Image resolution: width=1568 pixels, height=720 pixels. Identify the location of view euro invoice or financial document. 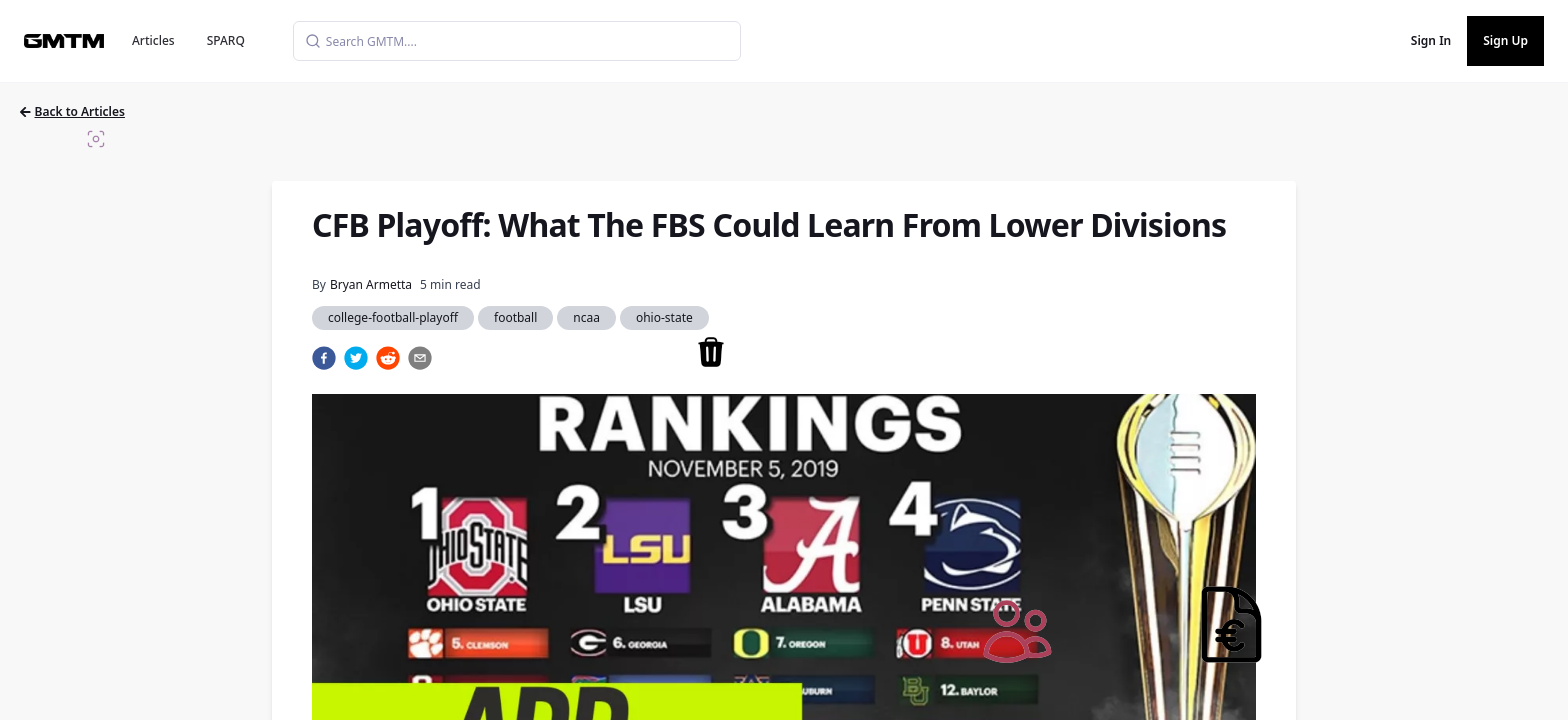
(1231, 624).